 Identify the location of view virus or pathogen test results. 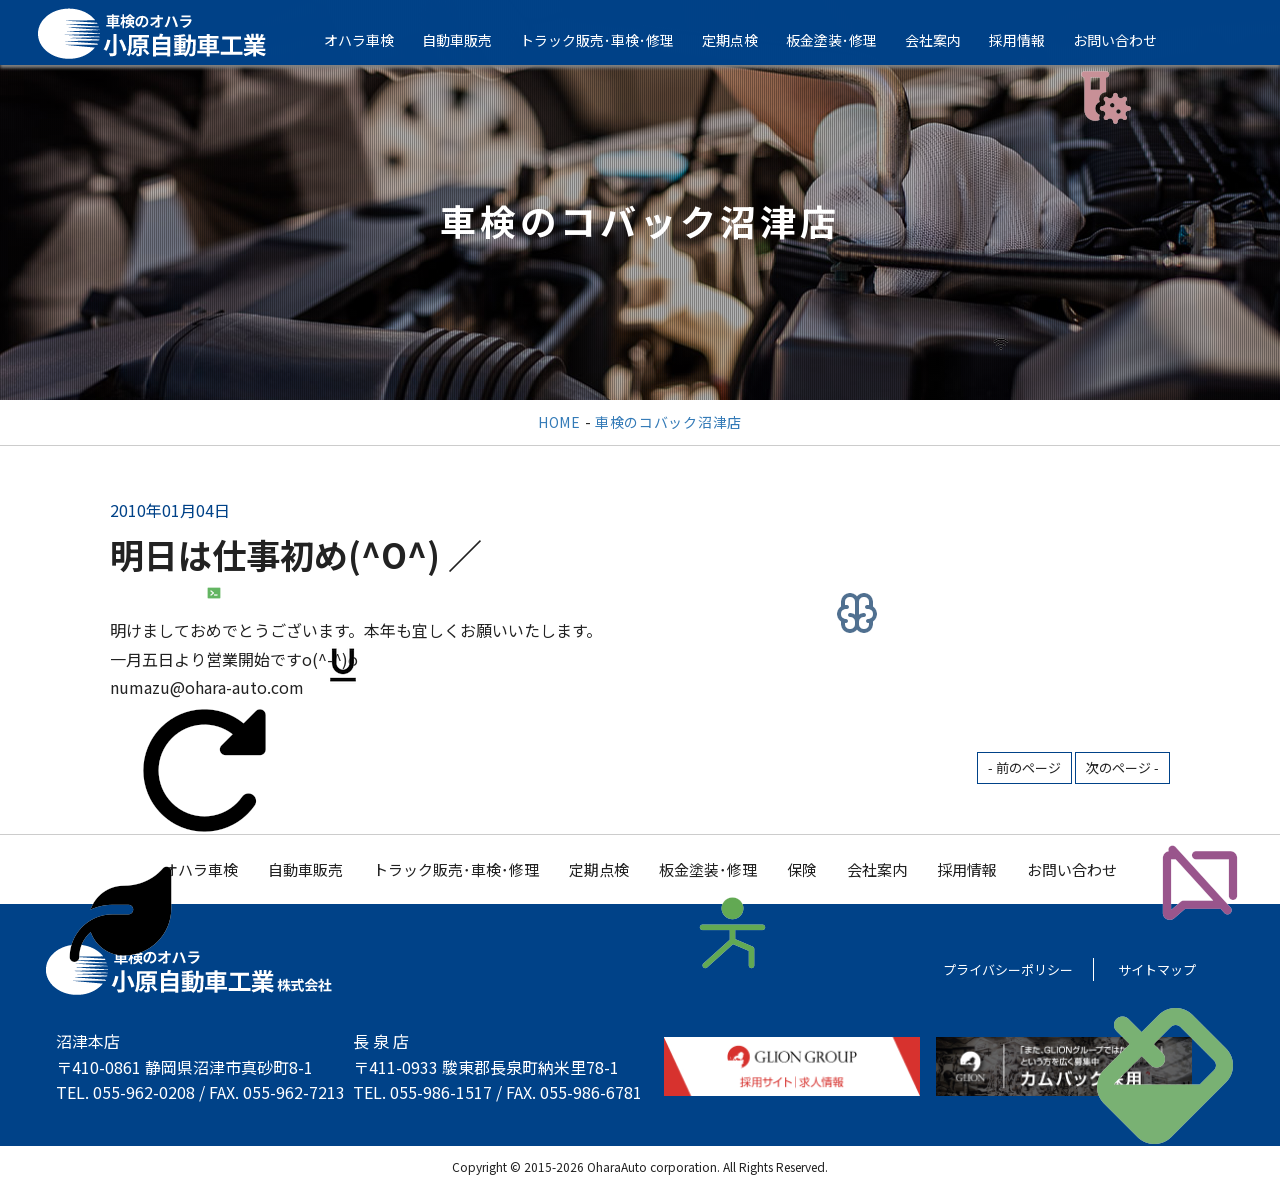
(1103, 96).